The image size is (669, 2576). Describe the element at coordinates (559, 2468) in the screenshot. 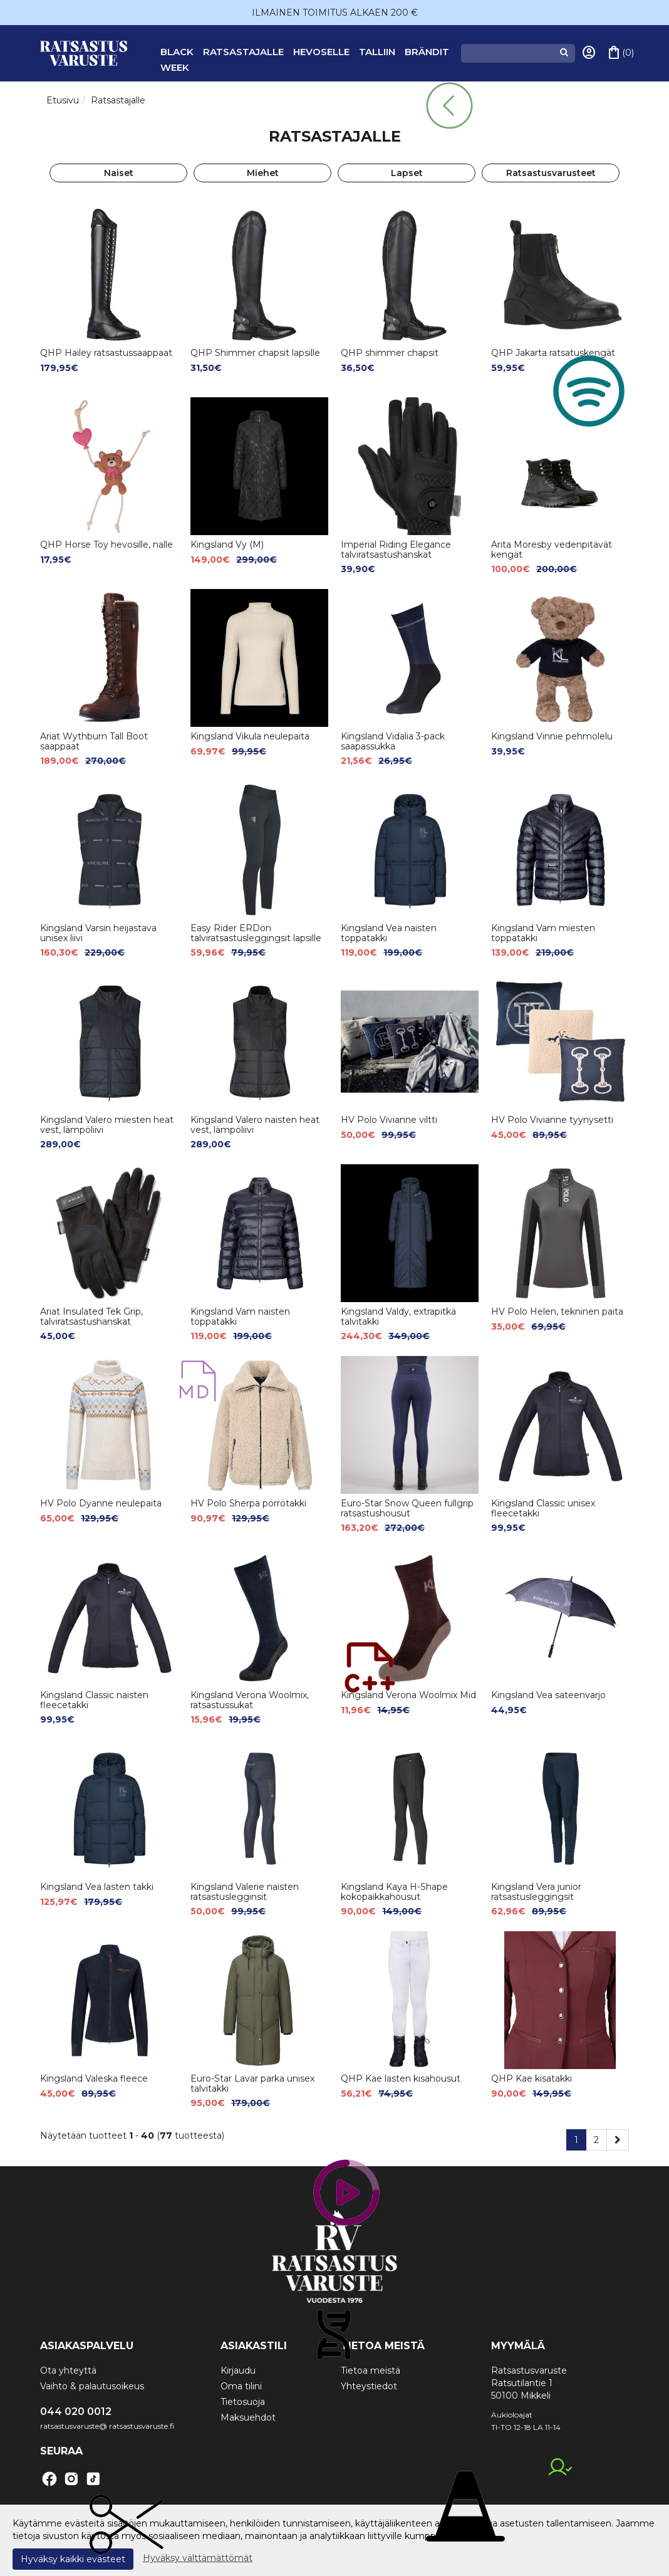

I see `verify or approve a user account` at that location.